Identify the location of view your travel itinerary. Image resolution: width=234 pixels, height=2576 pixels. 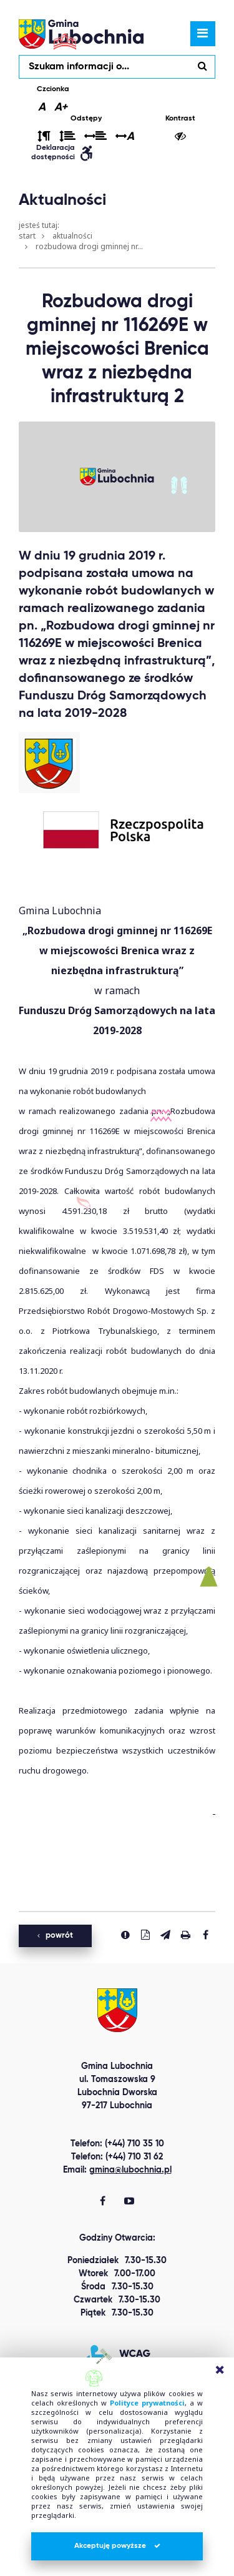
(84, 1204).